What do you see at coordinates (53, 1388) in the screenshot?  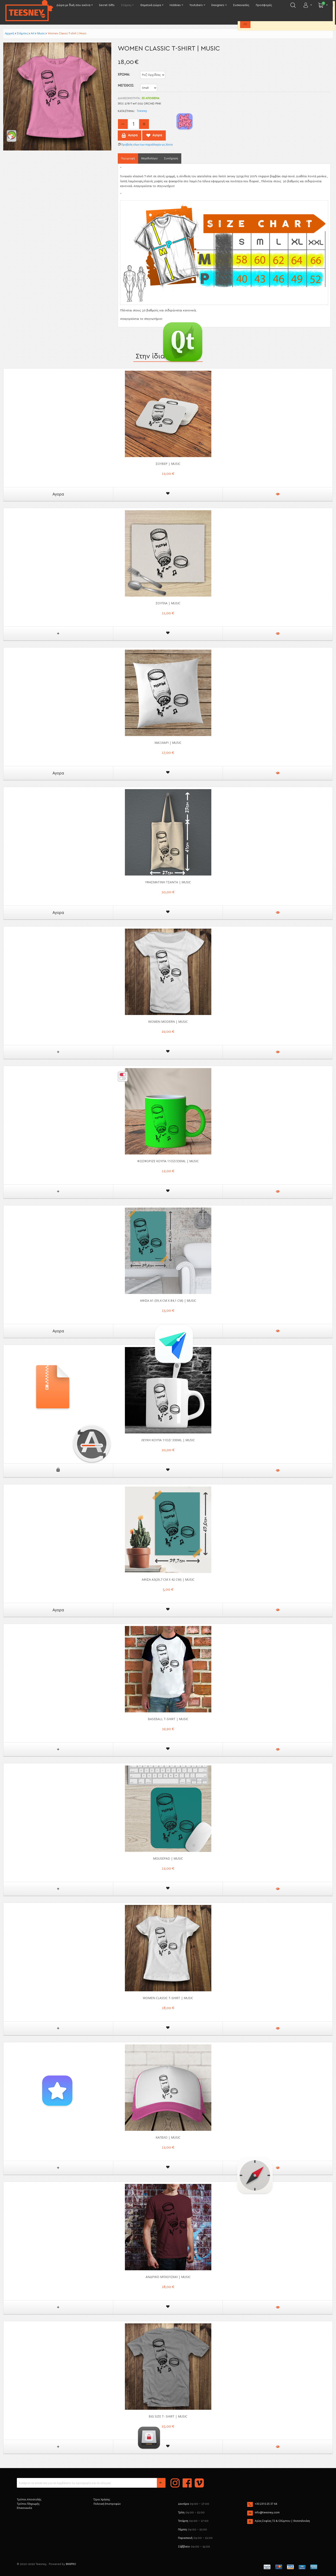 I see `an ARJ compressed archive file` at bounding box center [53, 1388].